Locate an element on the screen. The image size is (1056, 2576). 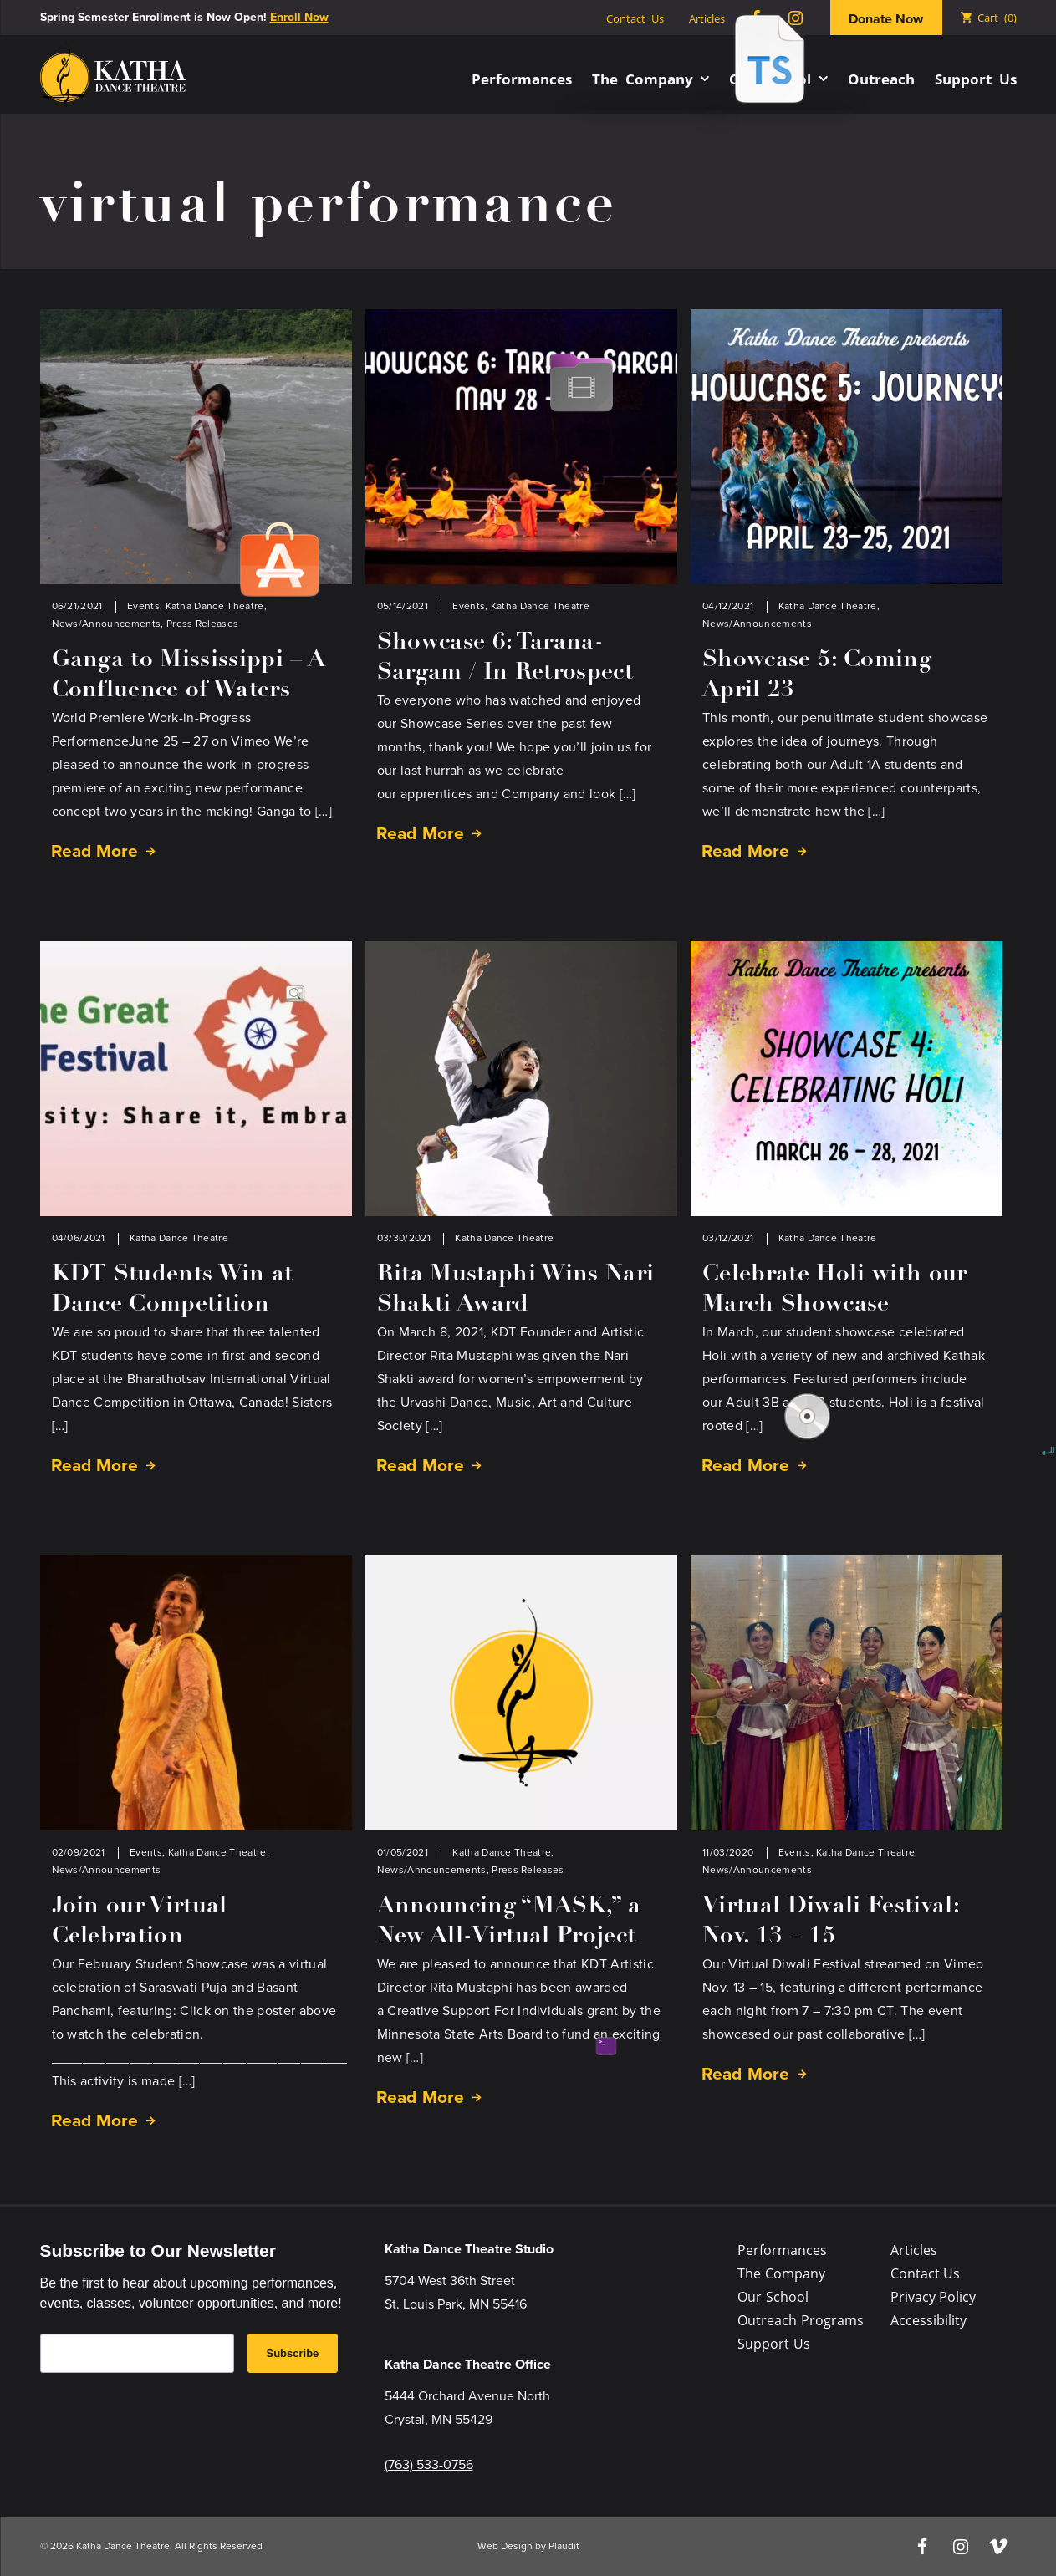
access DVD-RW drive or disc is located at coordinates (807, 1416).